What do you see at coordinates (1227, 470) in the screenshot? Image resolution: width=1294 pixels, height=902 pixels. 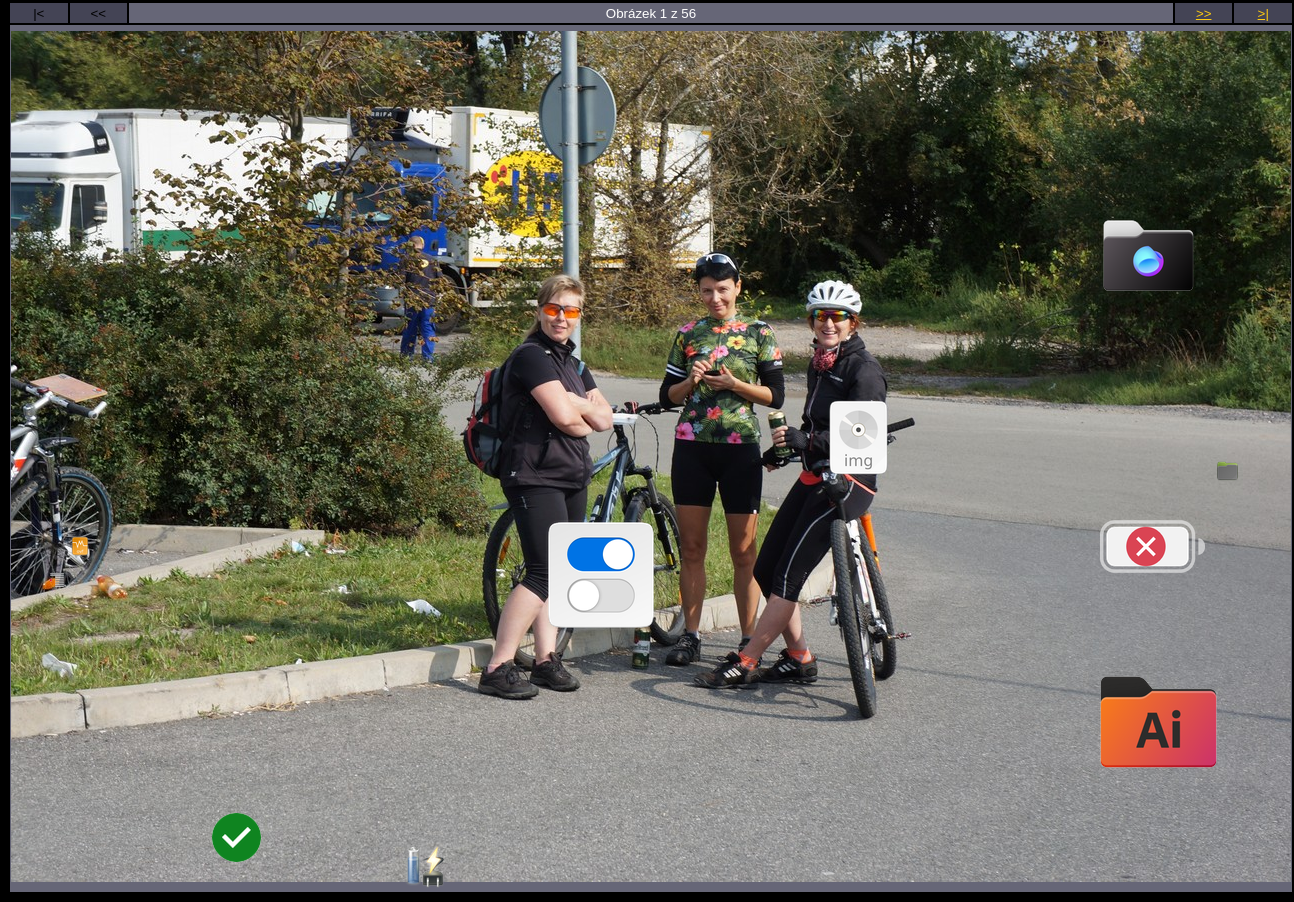 I see `open a folder or directory` at bounding box center [1227, 470].